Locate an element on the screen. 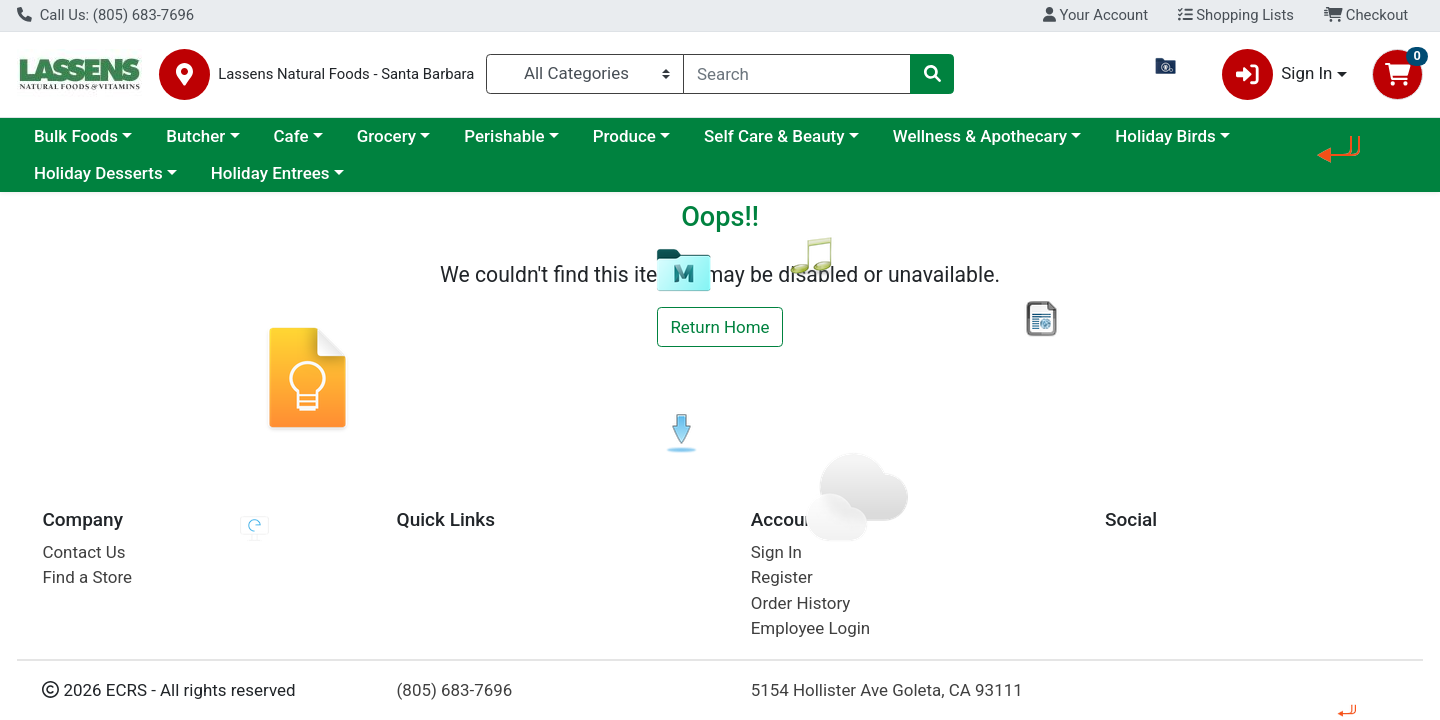 The image size is (1440, 720). libreoffice web template file type is located at coordinates (1041, 318).